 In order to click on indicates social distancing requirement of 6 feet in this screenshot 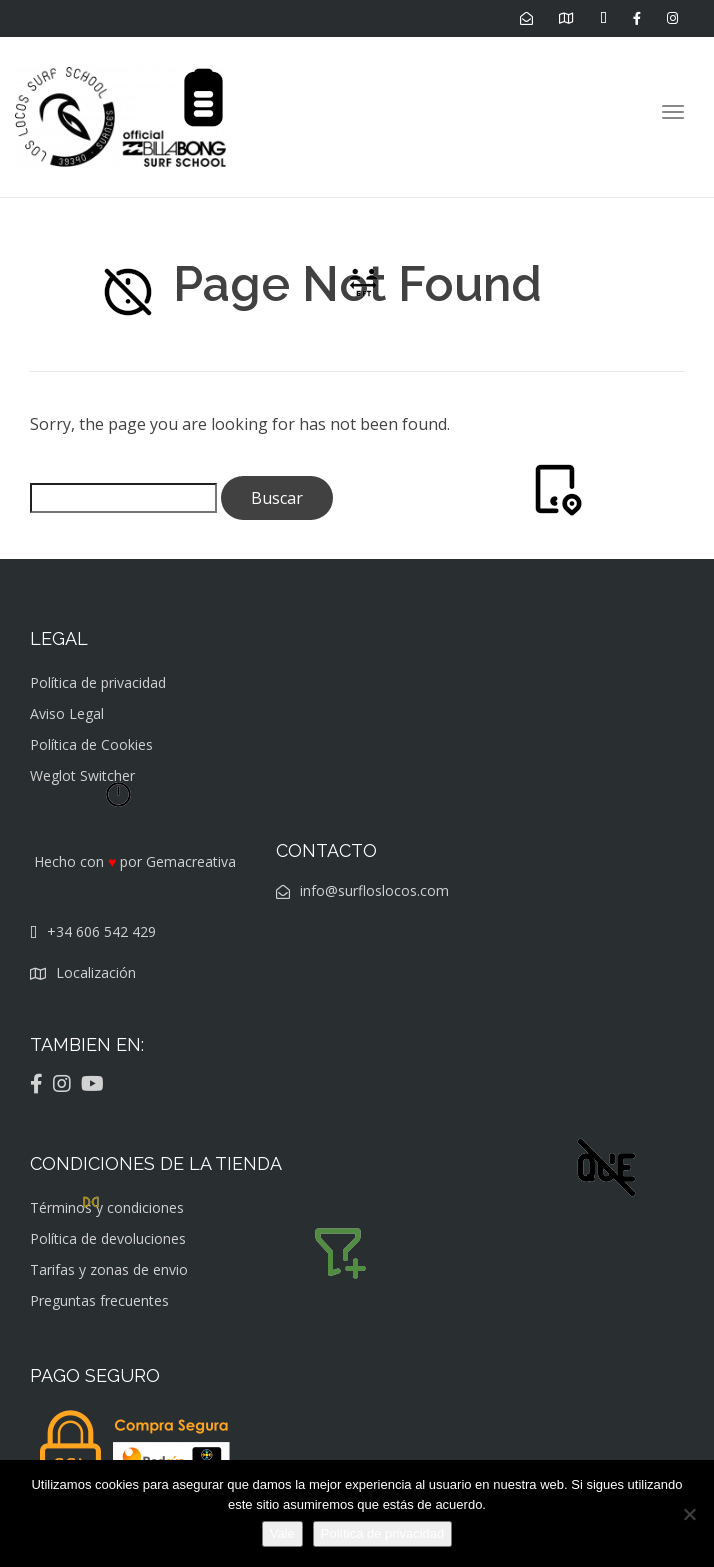, I will do `click(363, 282)`.